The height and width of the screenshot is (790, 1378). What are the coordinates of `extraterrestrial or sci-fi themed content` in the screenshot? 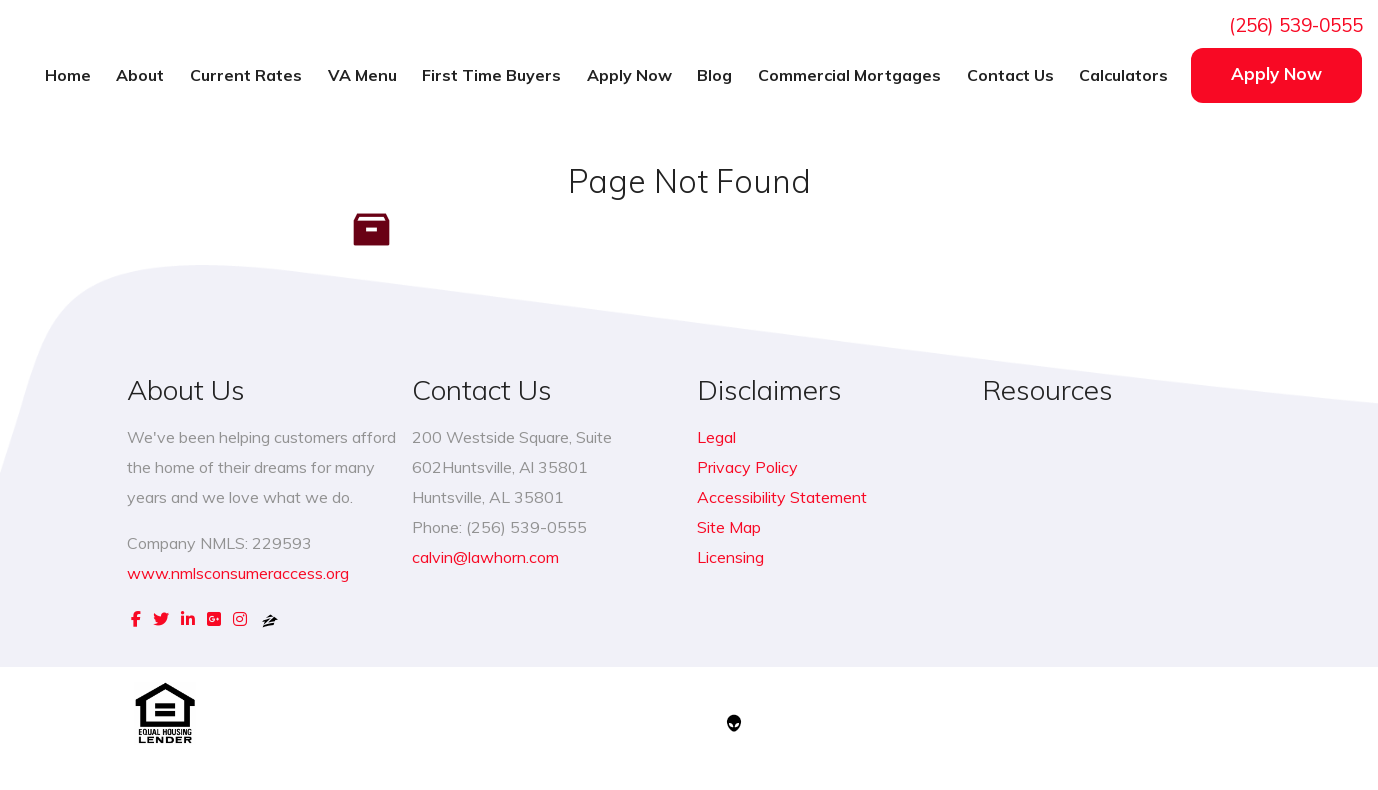 It's located at (734, 723).